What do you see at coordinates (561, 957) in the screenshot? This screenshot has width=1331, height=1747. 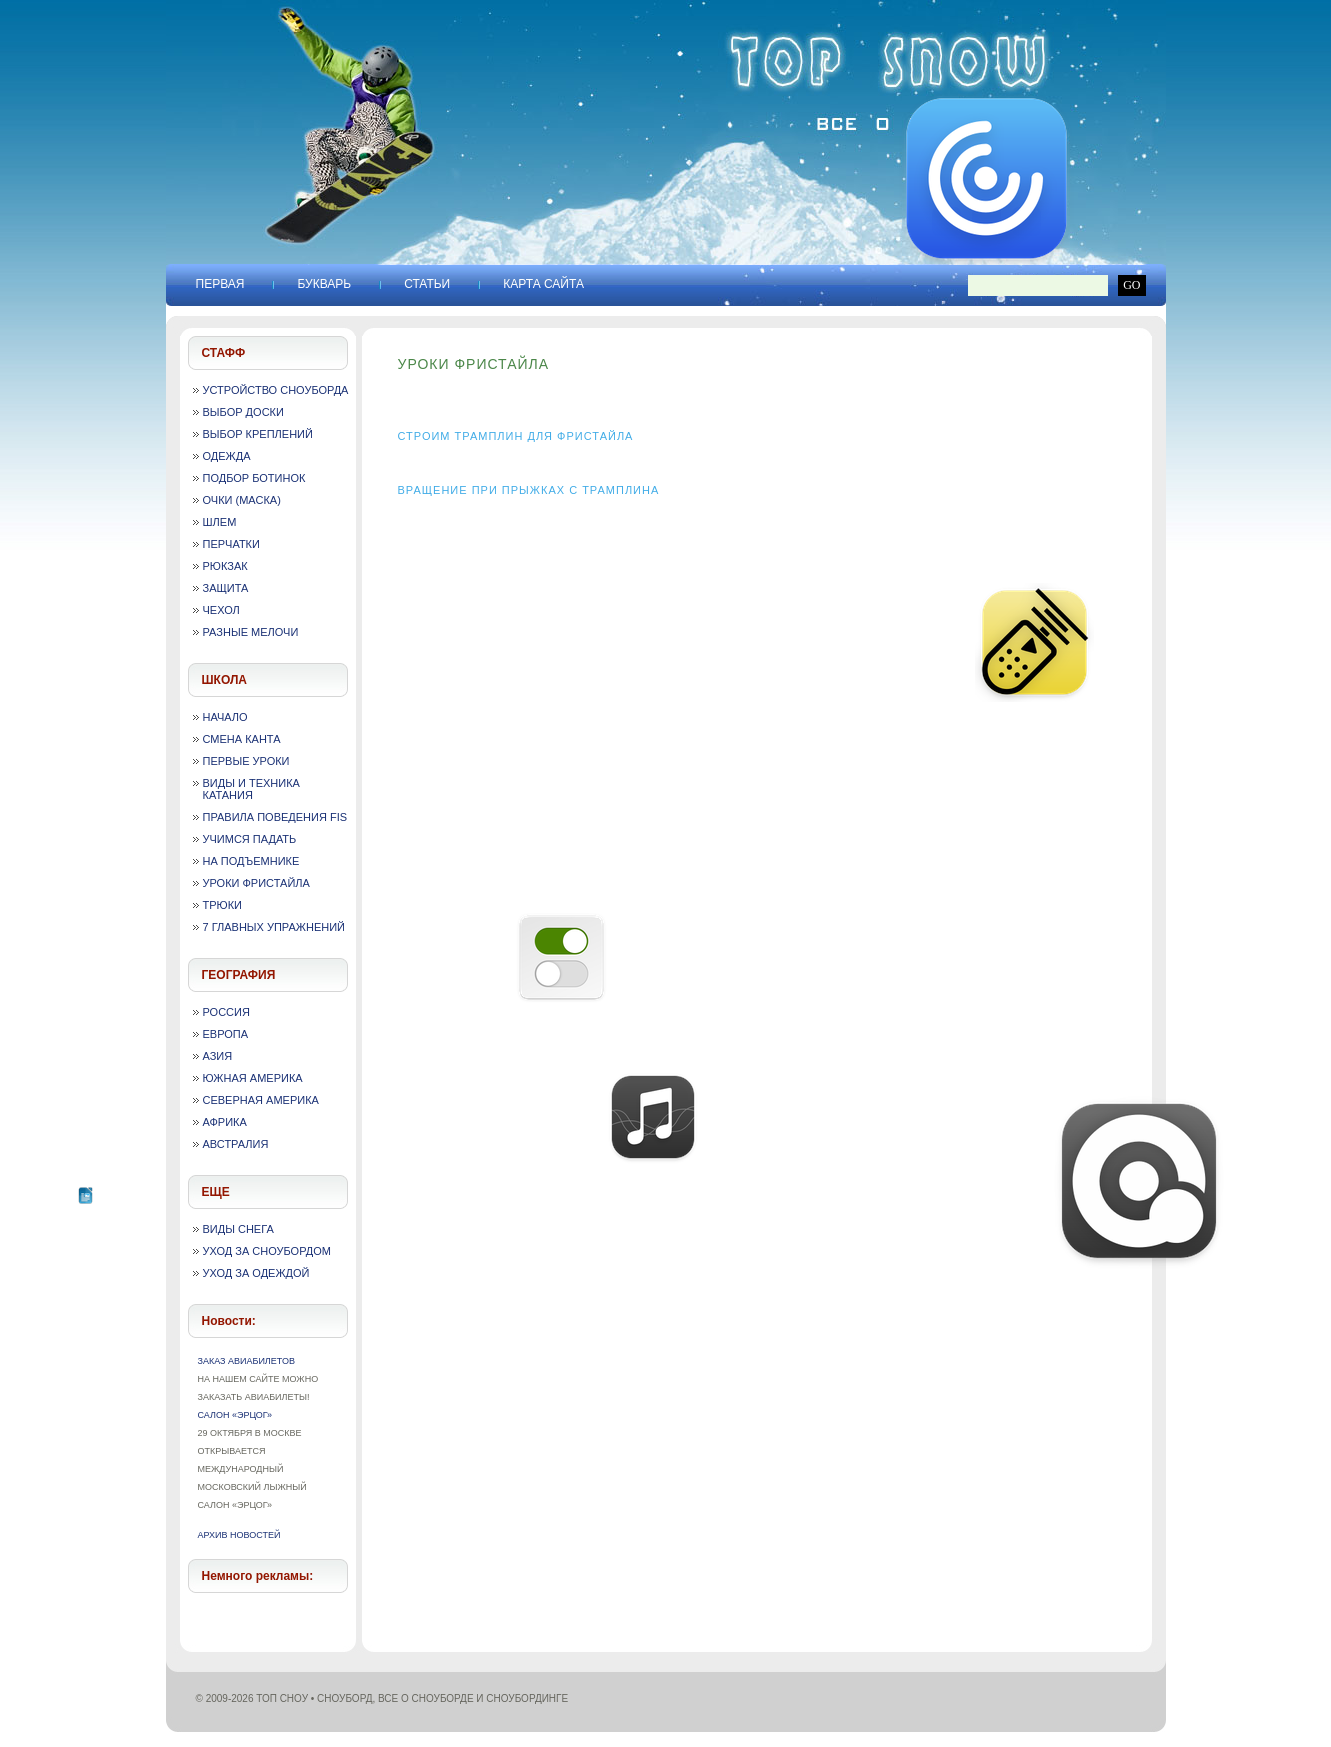 I see `open system tweaks or settings customization` at bounding box center [561, 957].